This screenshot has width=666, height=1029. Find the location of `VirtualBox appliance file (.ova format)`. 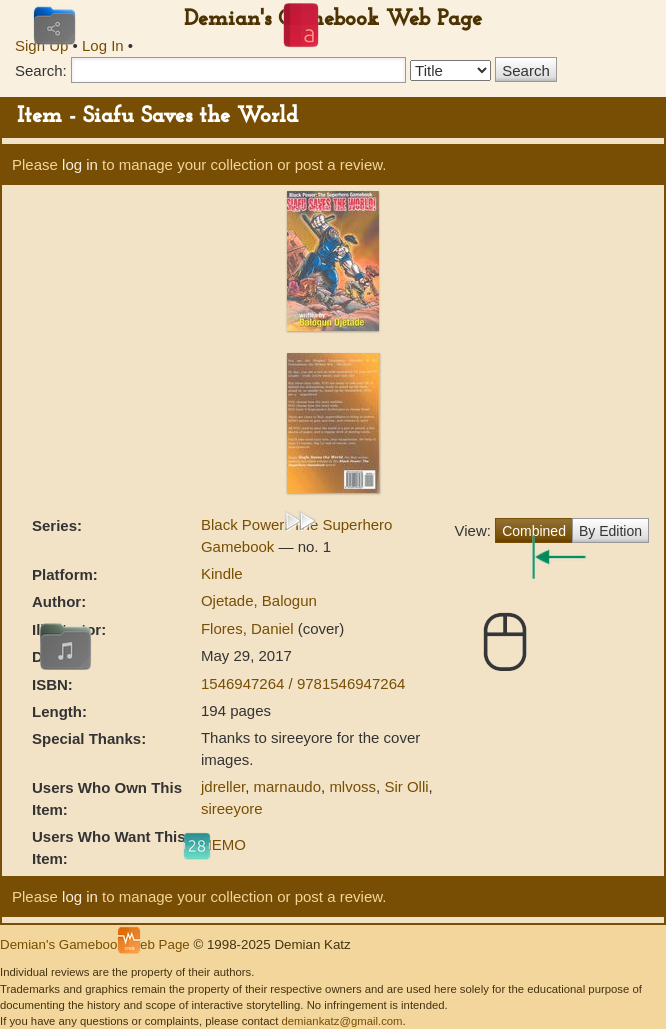

VirtualBox appliance file (.ova format) is located at coordinates (129, 940).